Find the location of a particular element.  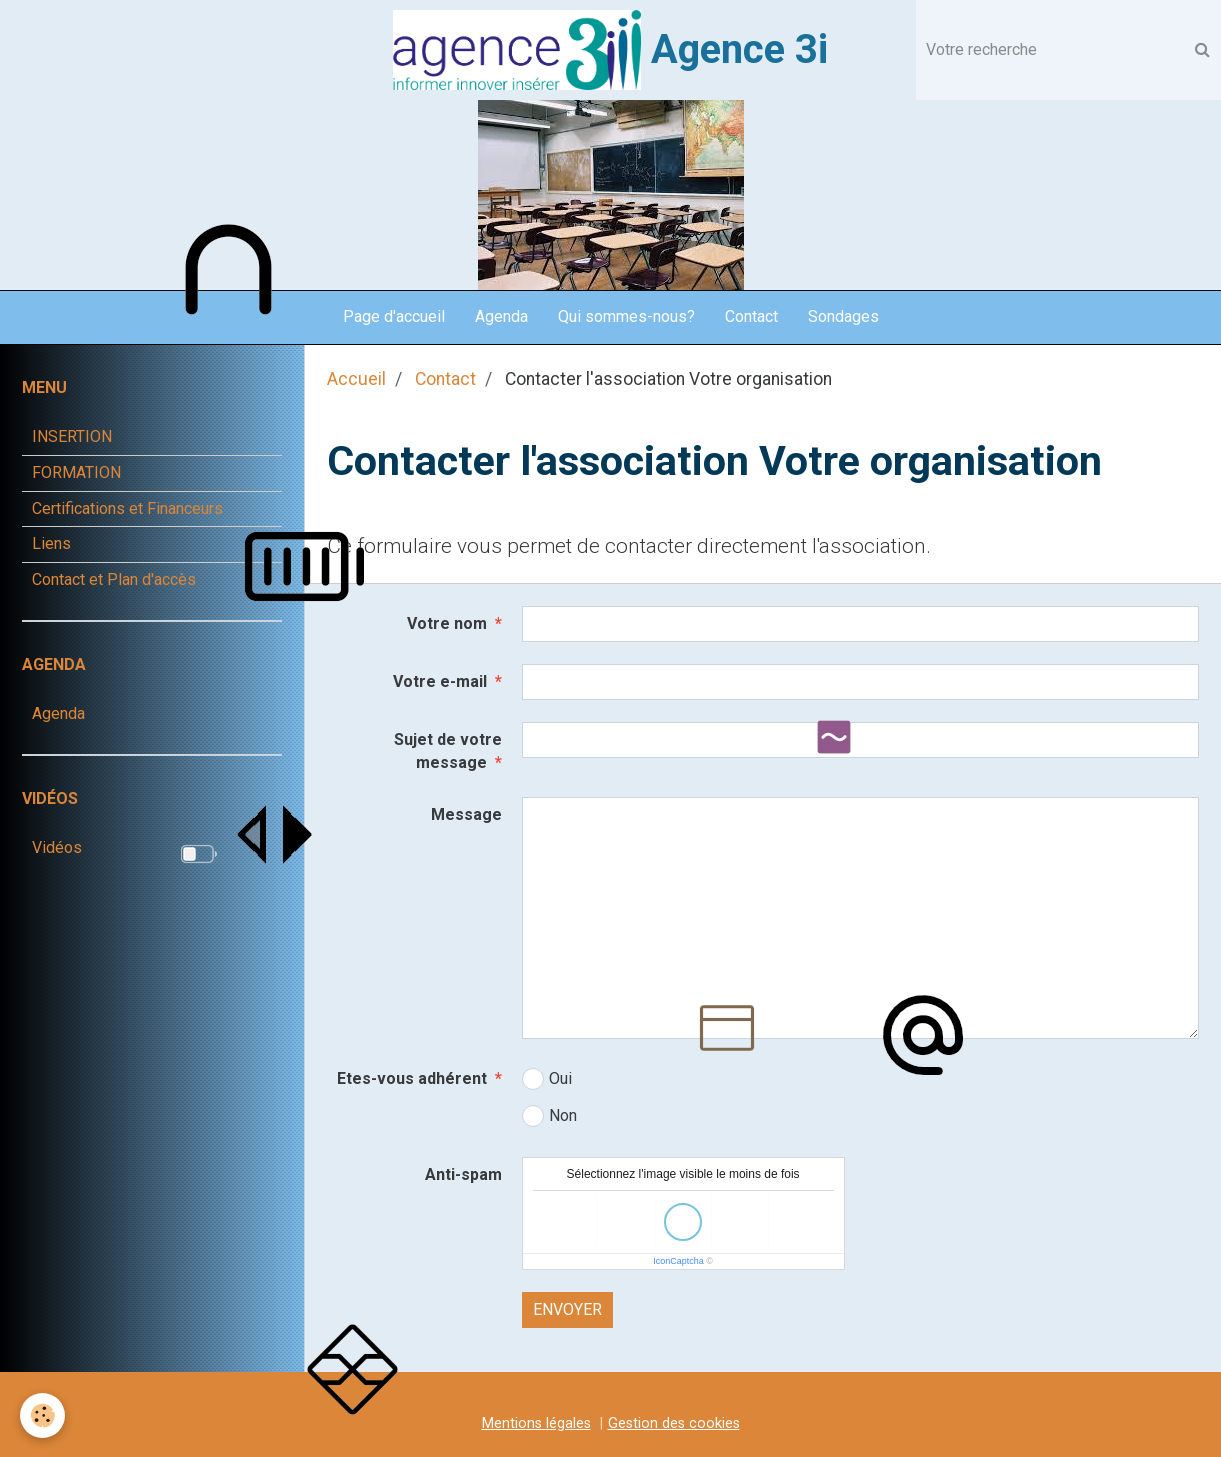

enter or view email address is located at coordinates (923, 1035).